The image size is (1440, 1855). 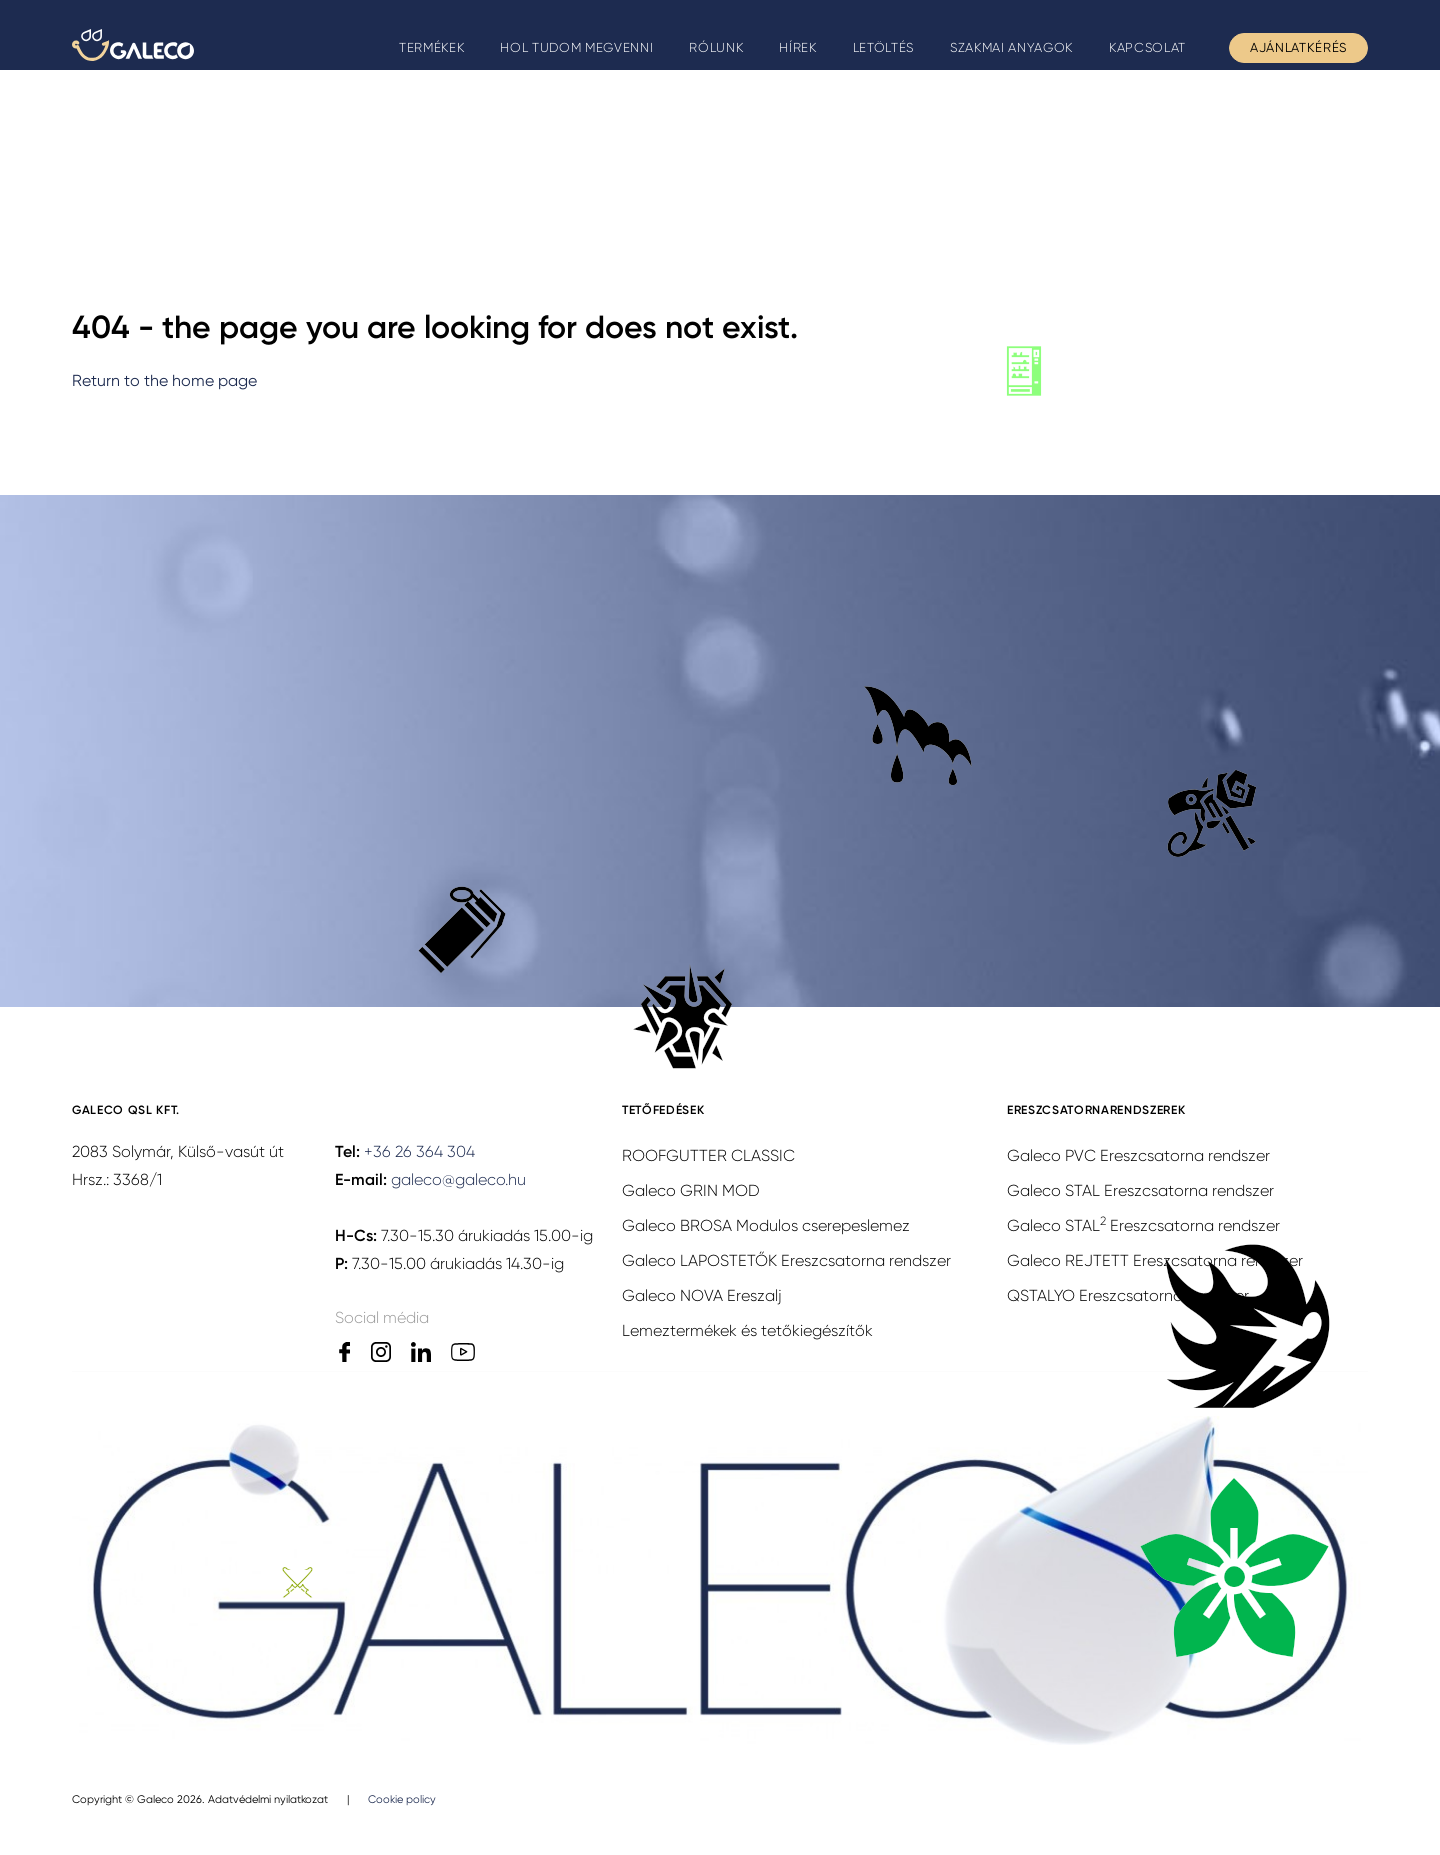 I want to click on access vending machine or automated purchase options, so click(x=1024, y=371).